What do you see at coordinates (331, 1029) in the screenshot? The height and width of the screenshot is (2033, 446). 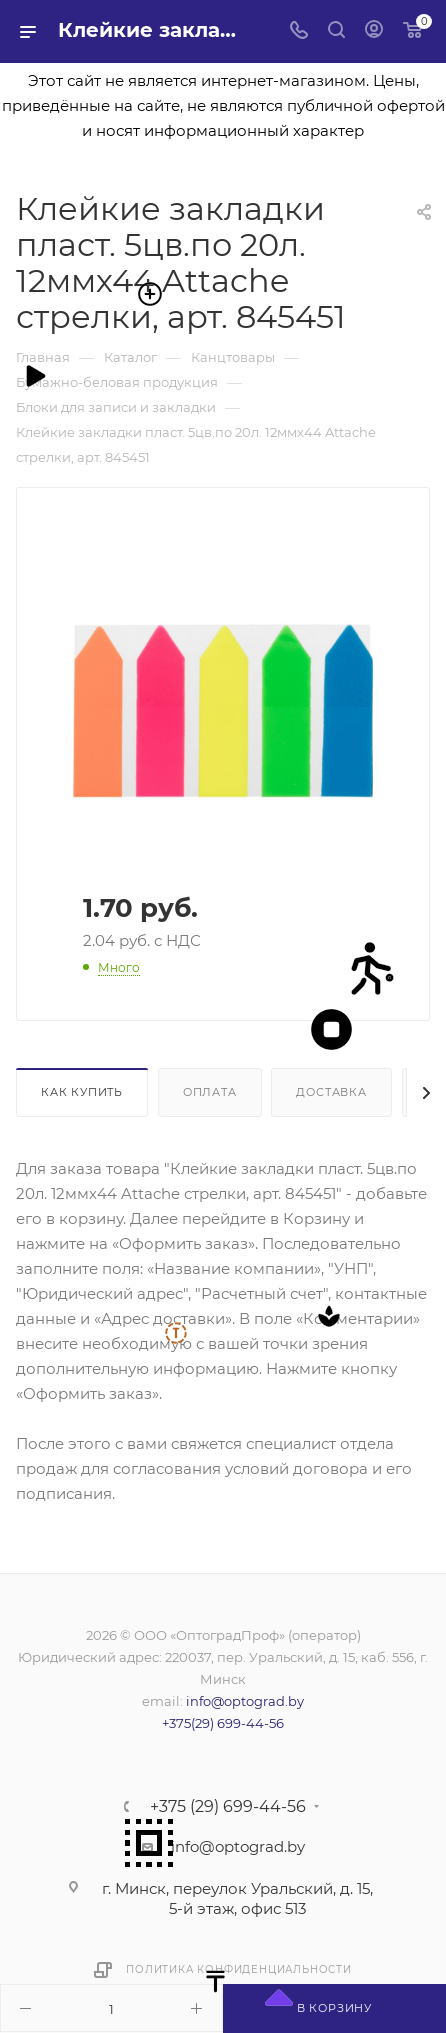 I see `stop media playback` at bounding box center [331, 1029].